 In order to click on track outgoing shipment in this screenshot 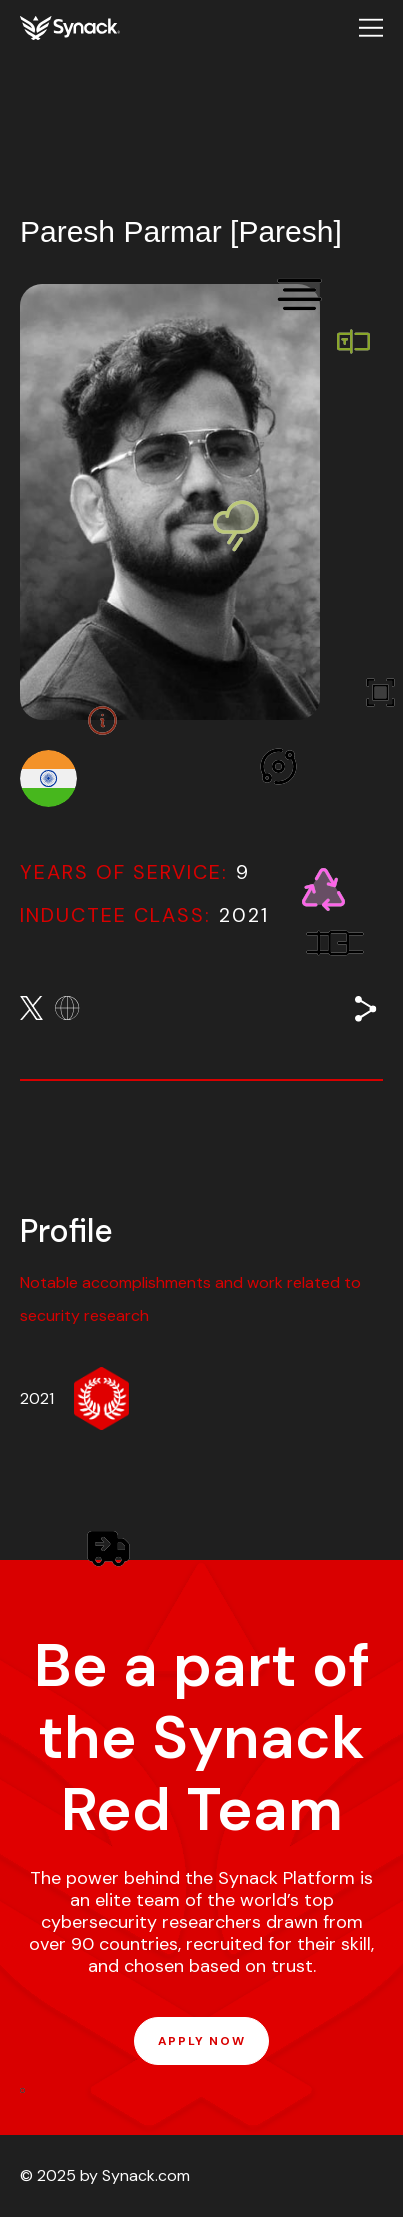, I will do `click(108, 1547)`.